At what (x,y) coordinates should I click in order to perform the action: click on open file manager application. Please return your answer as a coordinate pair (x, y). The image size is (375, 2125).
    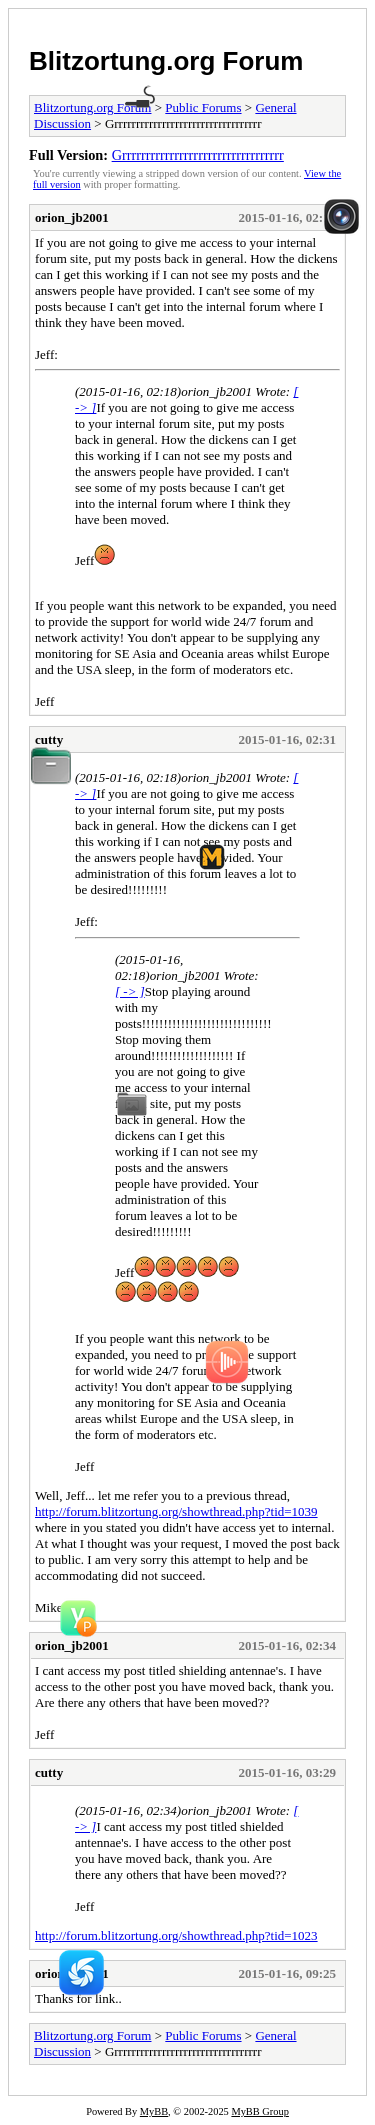
    Looking at the image, I should click on (51, 765).